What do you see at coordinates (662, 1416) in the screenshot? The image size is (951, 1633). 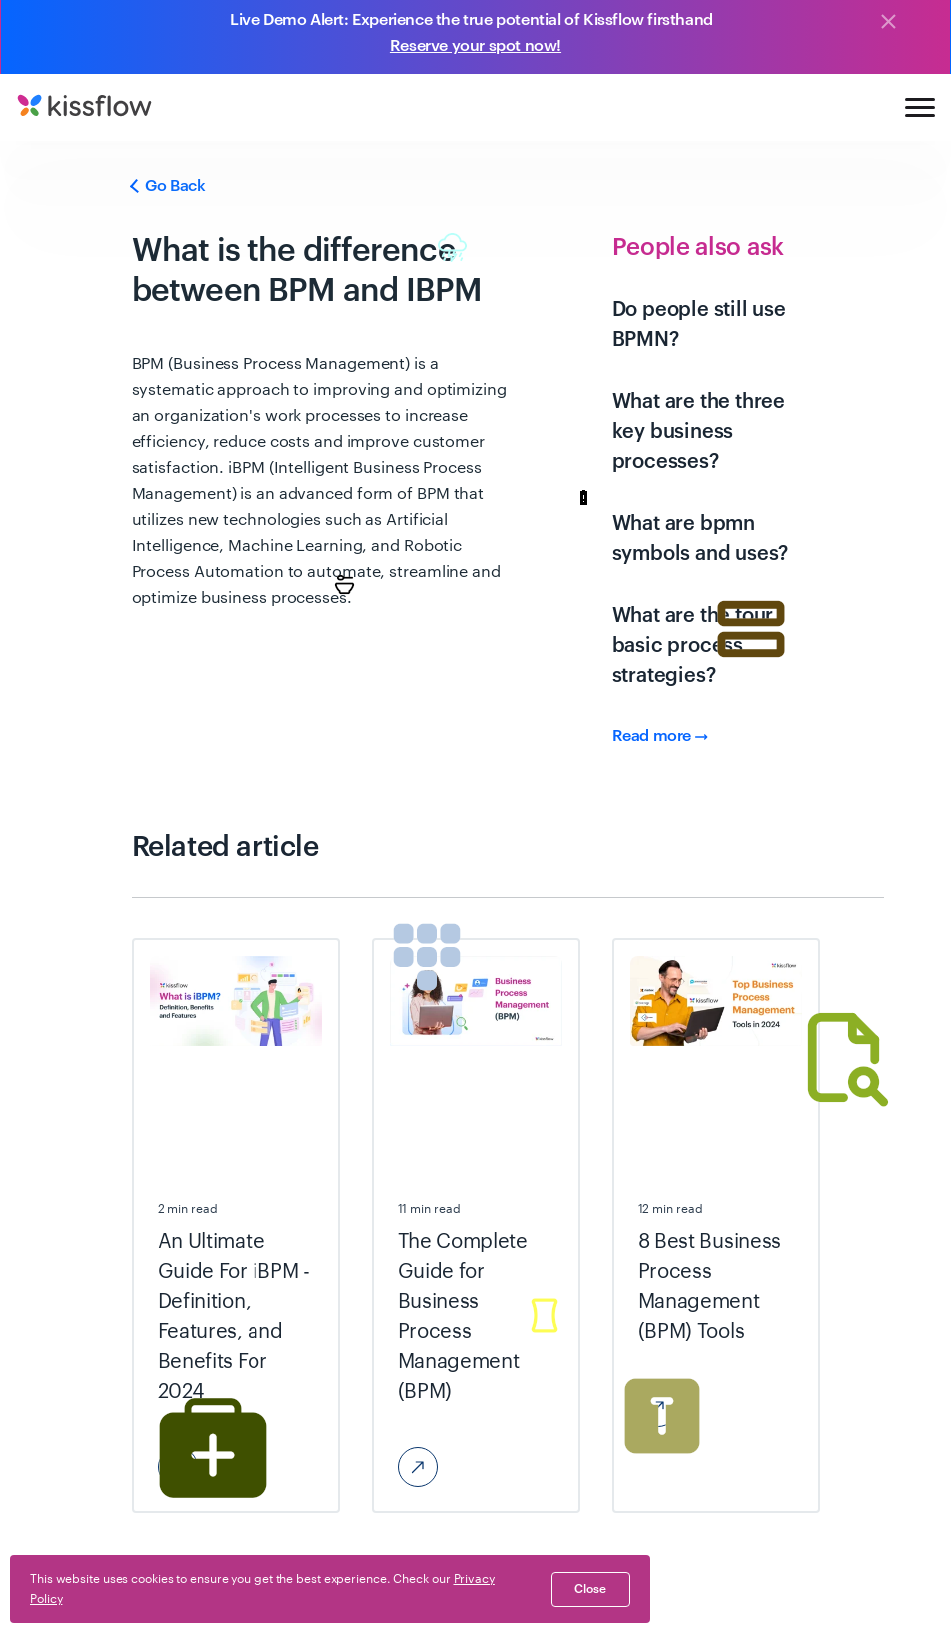 I see `text formatting or typography tool` at bounding box center [662, 1416].